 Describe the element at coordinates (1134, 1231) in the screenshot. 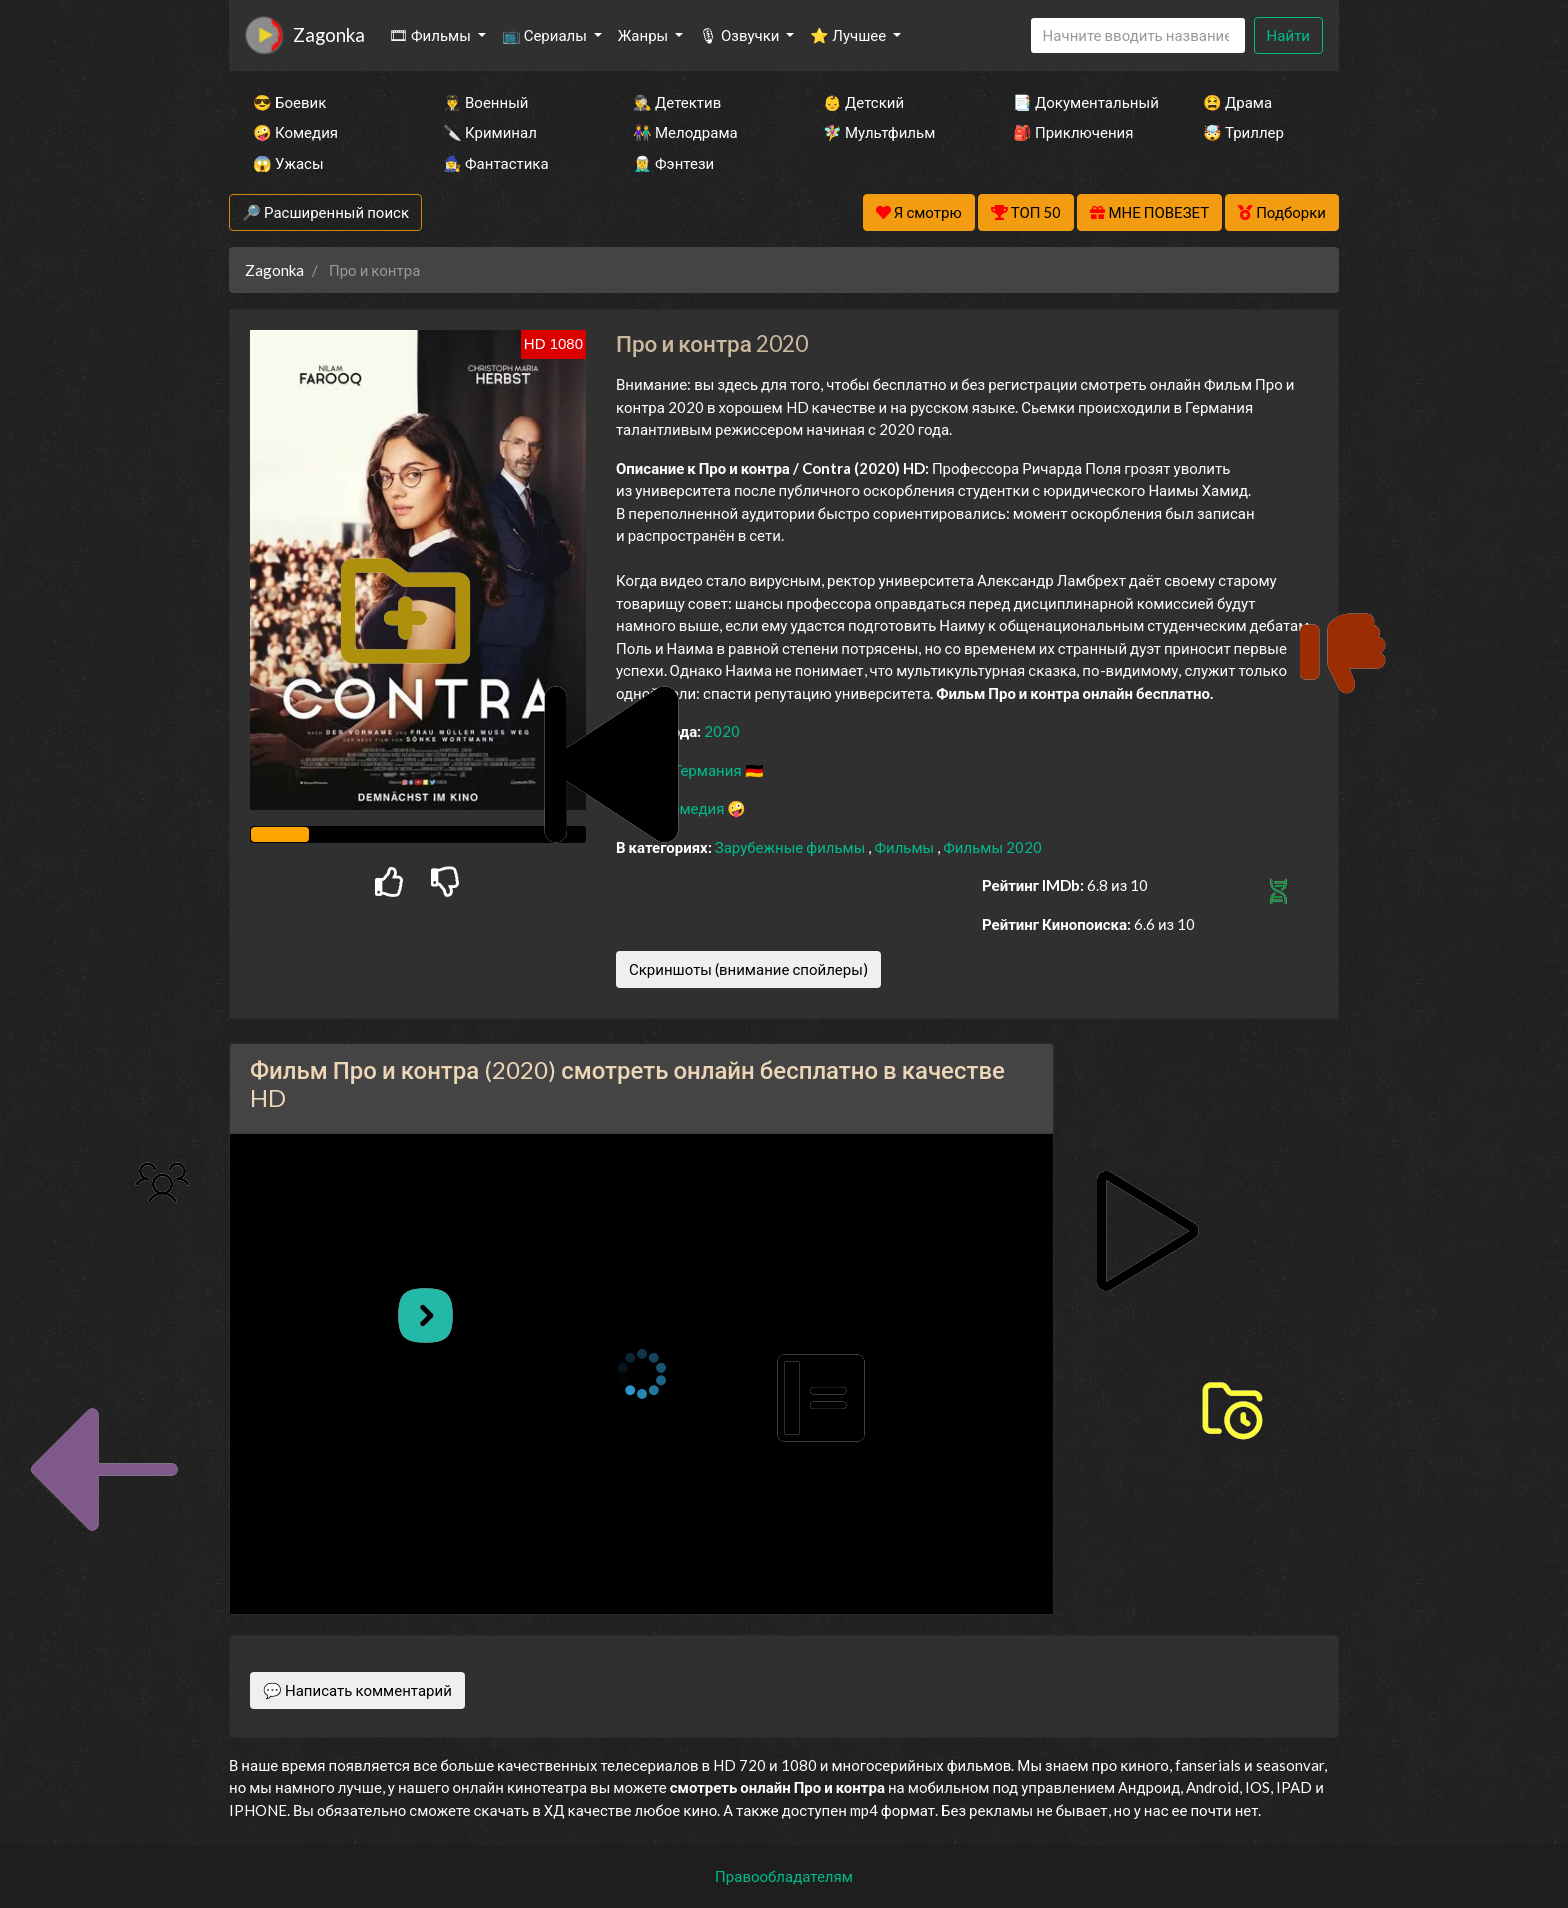

I see `play media or video content` at that location.